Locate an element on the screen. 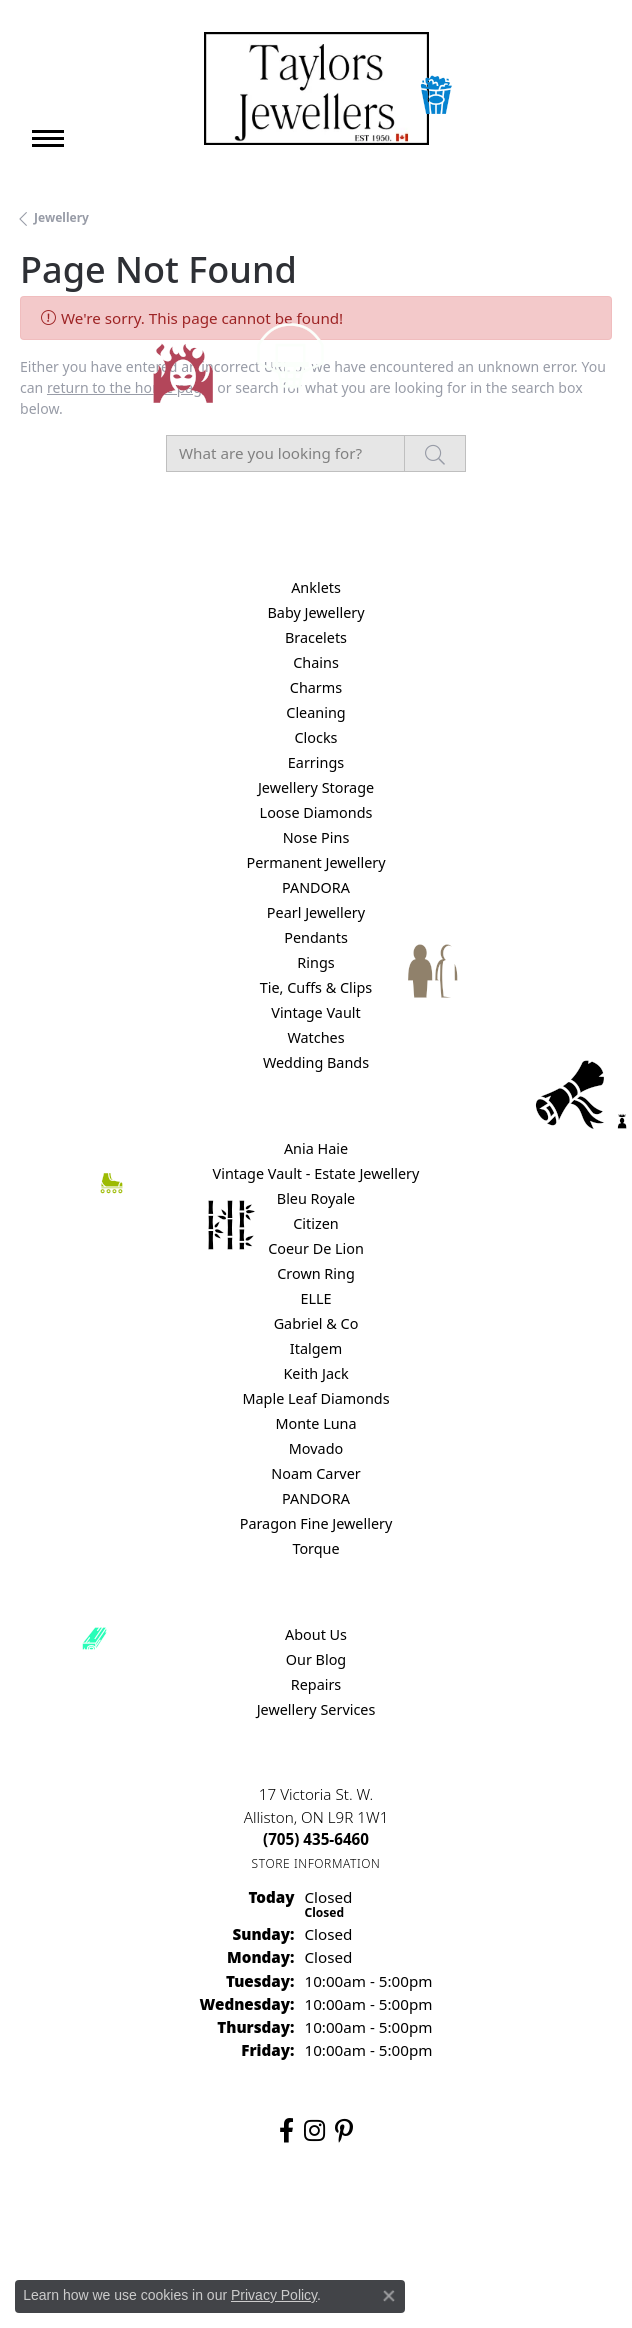 This screenshot has width=632, height=2328. browse movies or entertainment content is located at coordinates (436, 95).